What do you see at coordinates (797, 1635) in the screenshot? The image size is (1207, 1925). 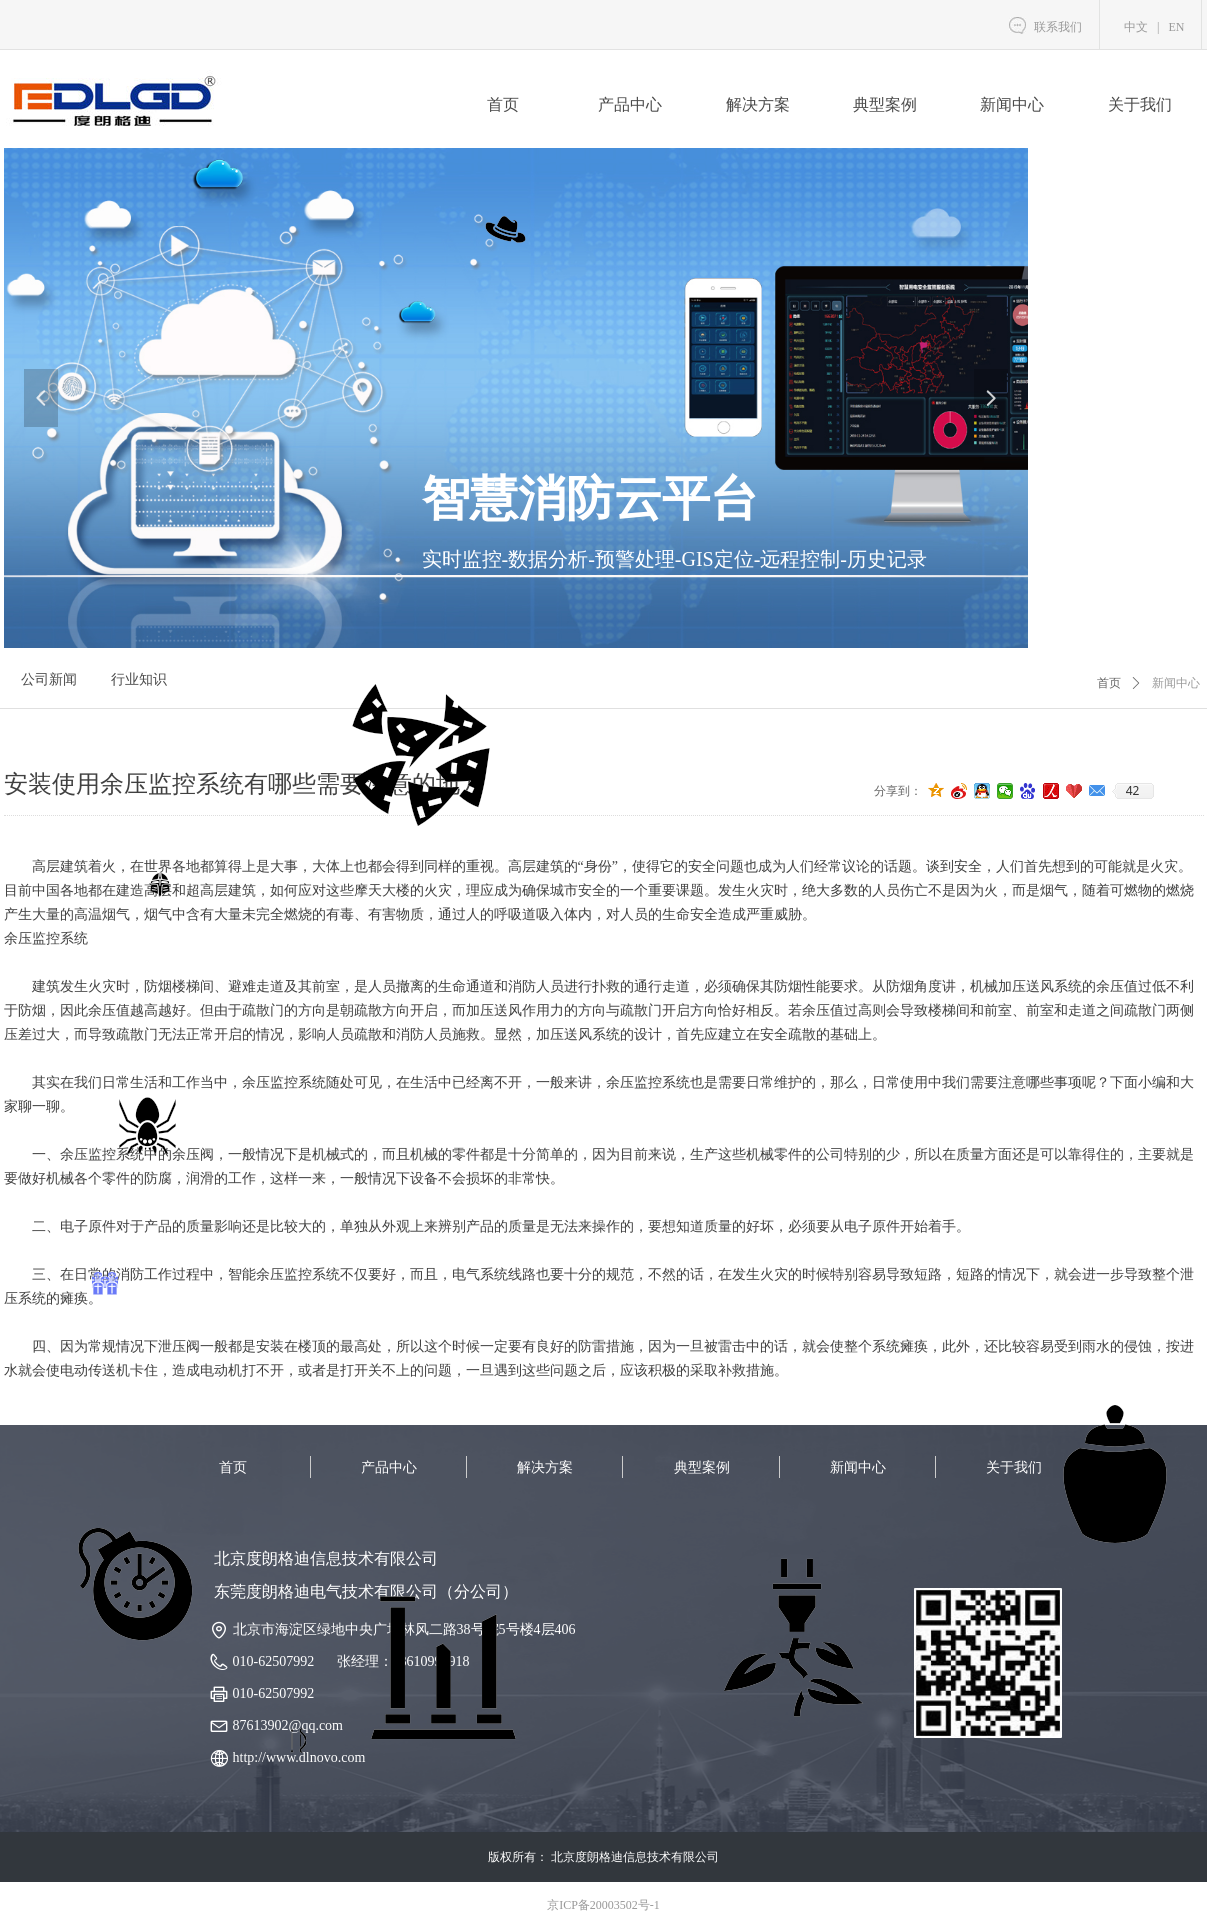 I see `indicates eco-friendly or sustainable energy mode` at bounding box center [797, 1635].